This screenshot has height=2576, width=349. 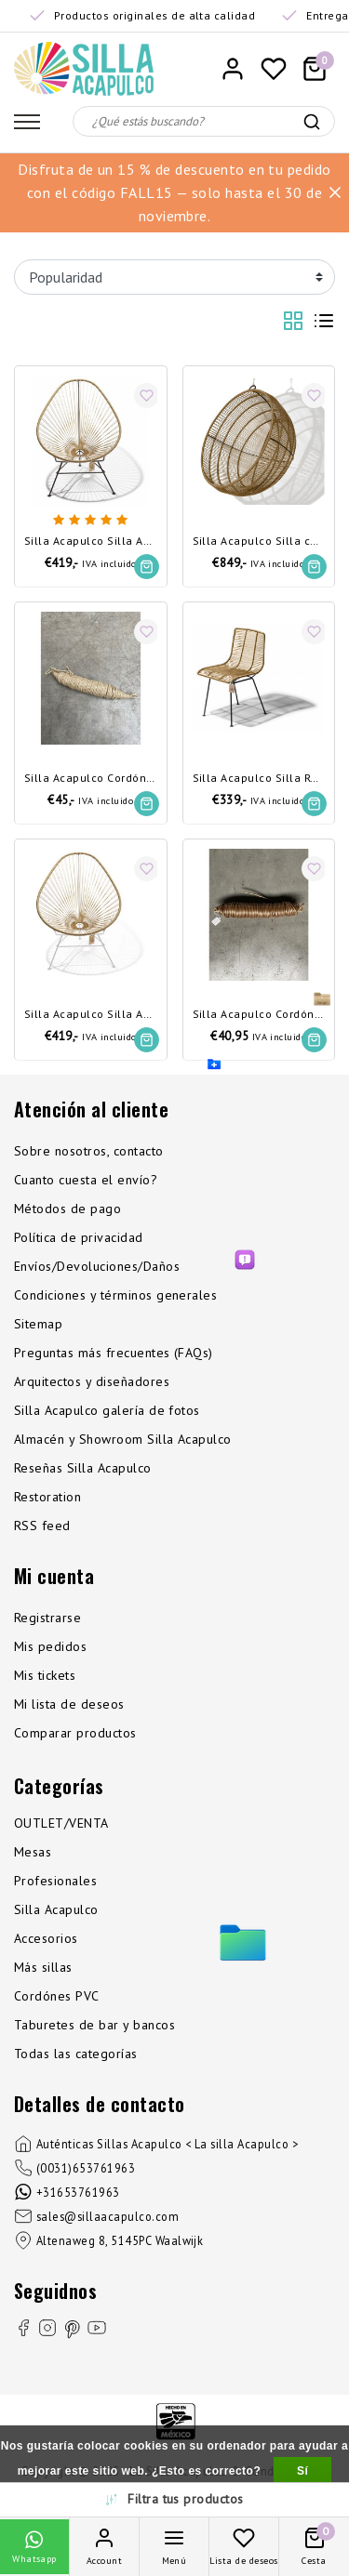 I want to click on submit feedback about file syncing issues, so click(x=245, y=1260).